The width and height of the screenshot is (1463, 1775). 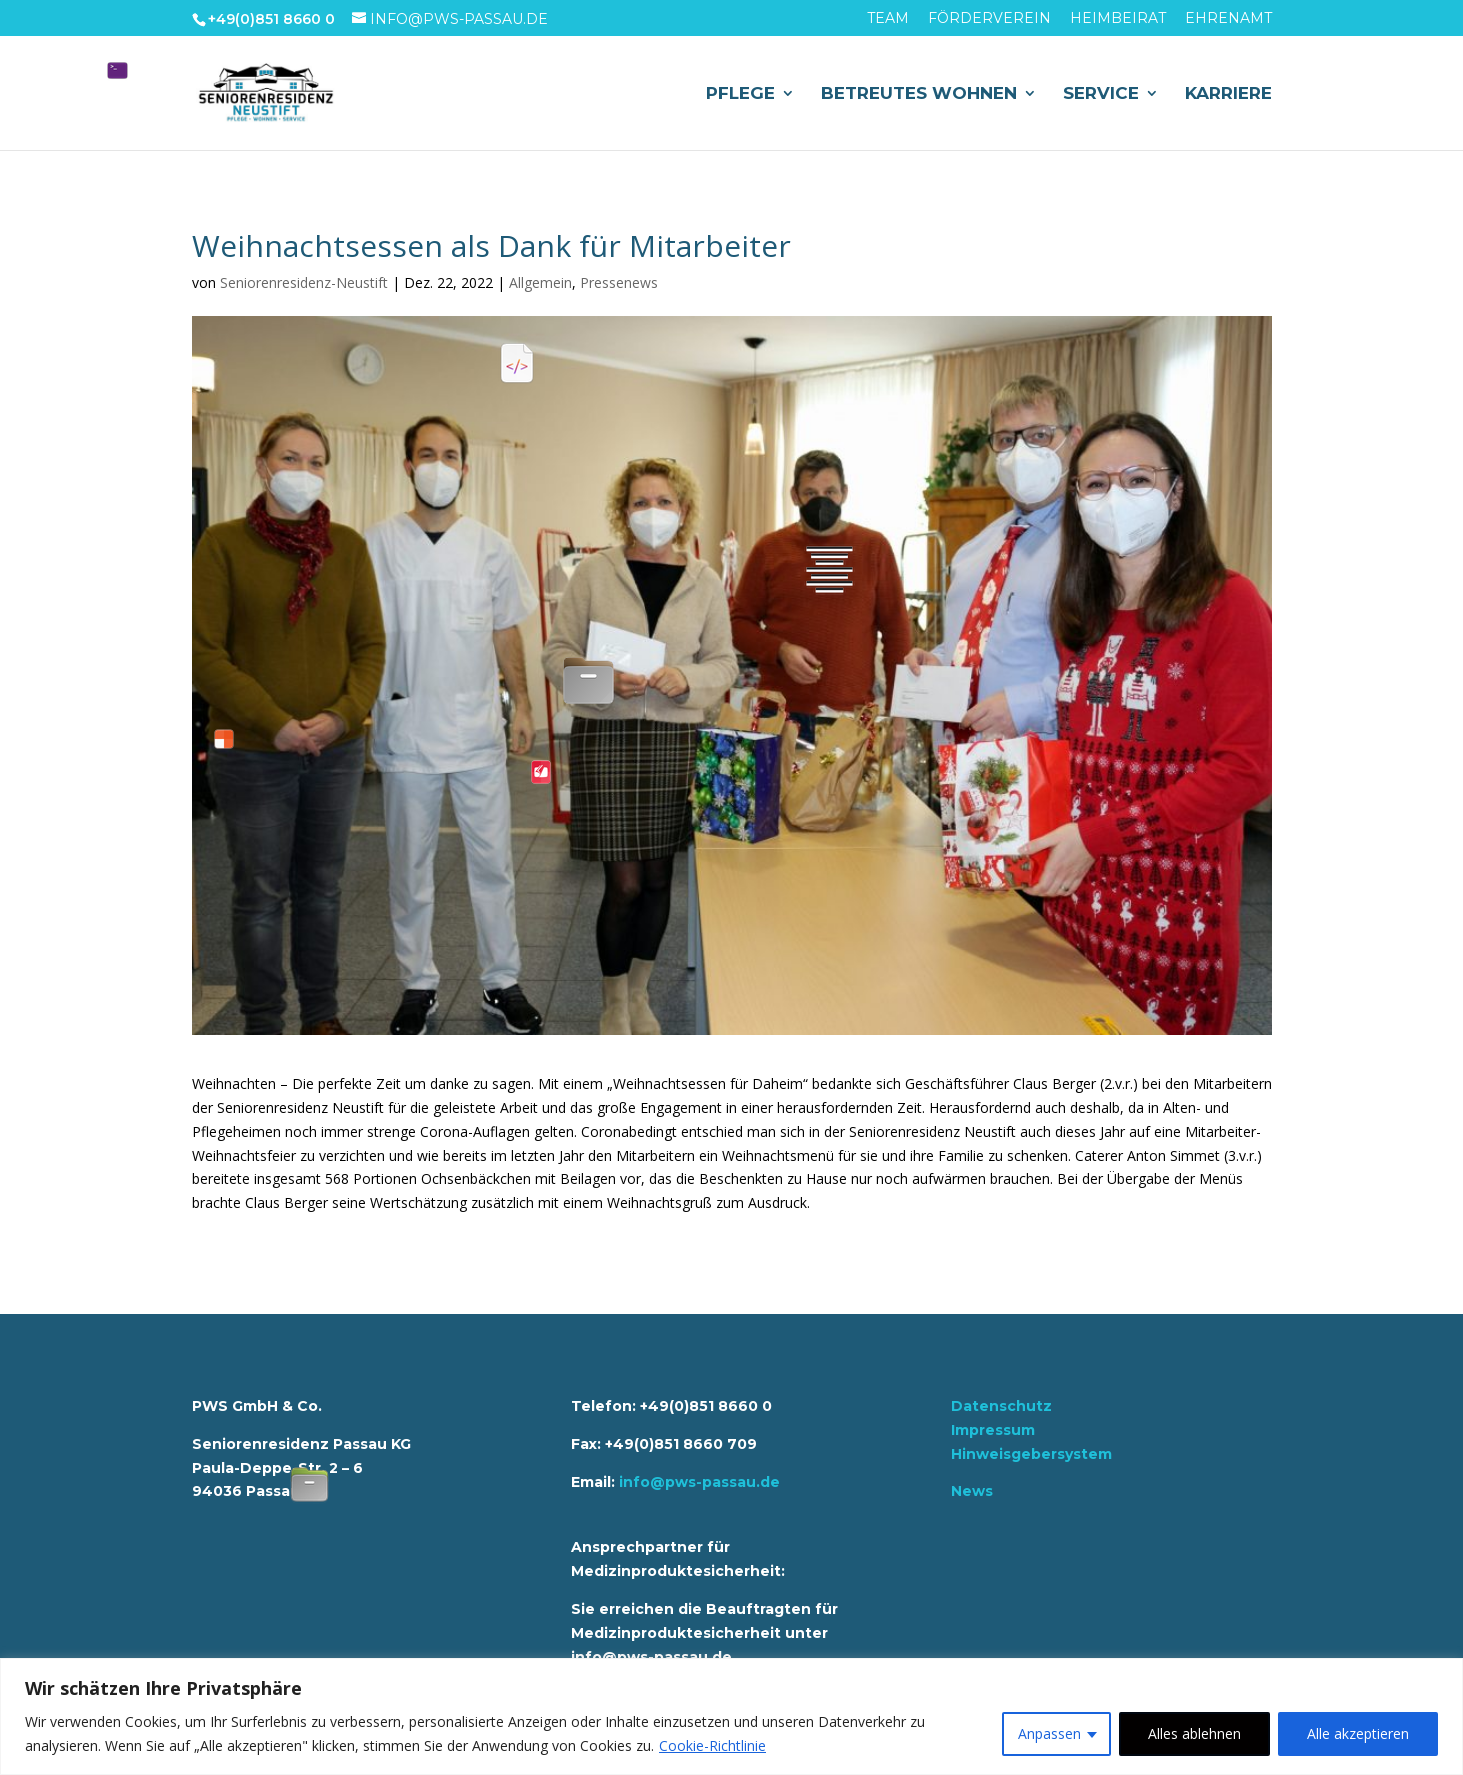 What do you see at coordinates (224, 739) in the screenshot?
I see `switch to the bottom-left workspace` at bounding box center [224, 739].